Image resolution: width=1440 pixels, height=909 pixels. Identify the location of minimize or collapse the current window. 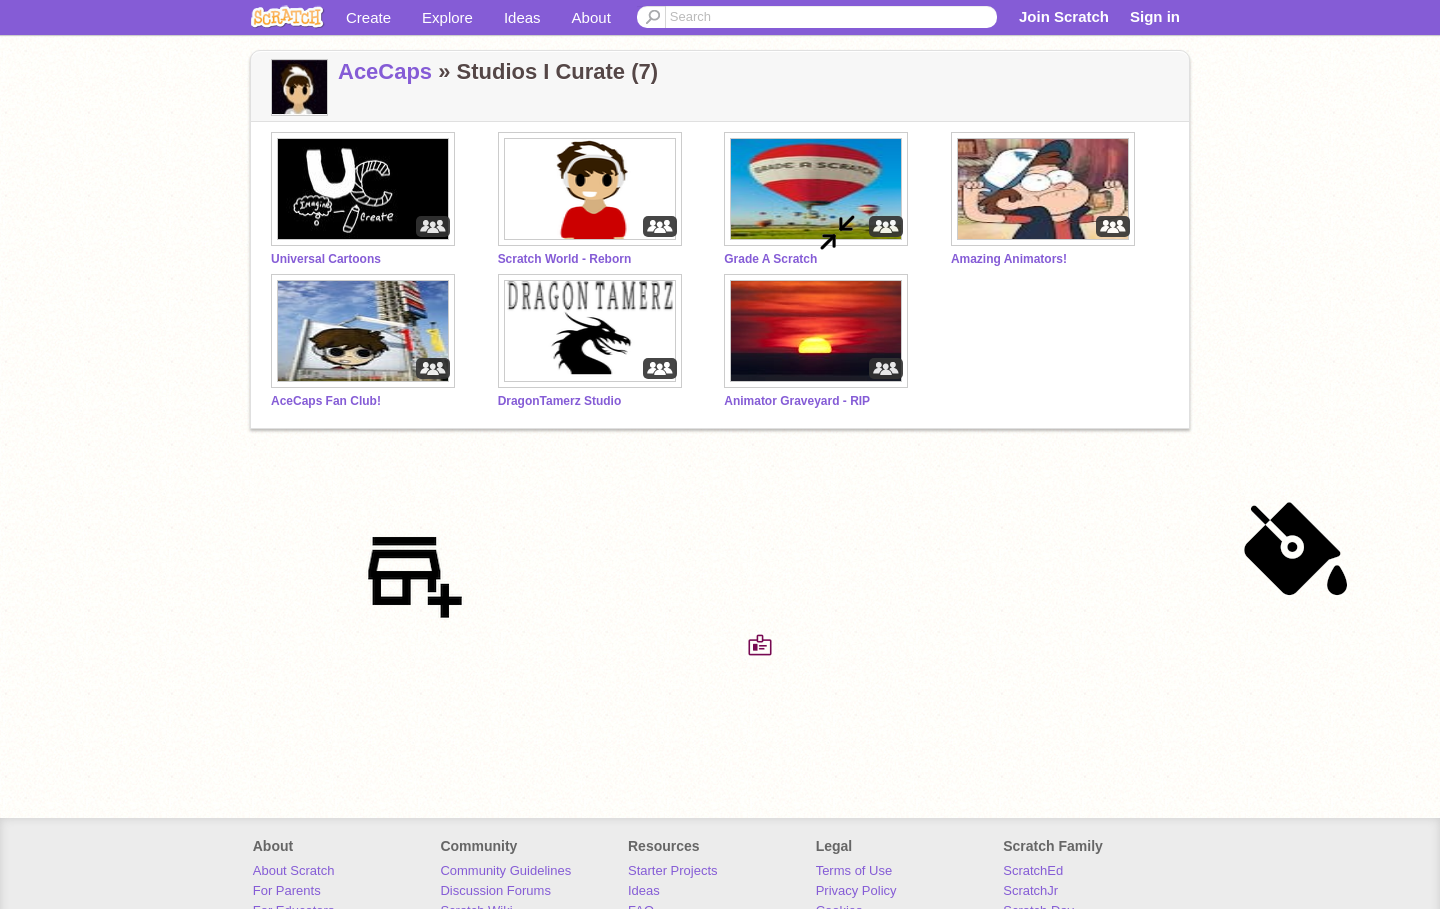
(837, 232).